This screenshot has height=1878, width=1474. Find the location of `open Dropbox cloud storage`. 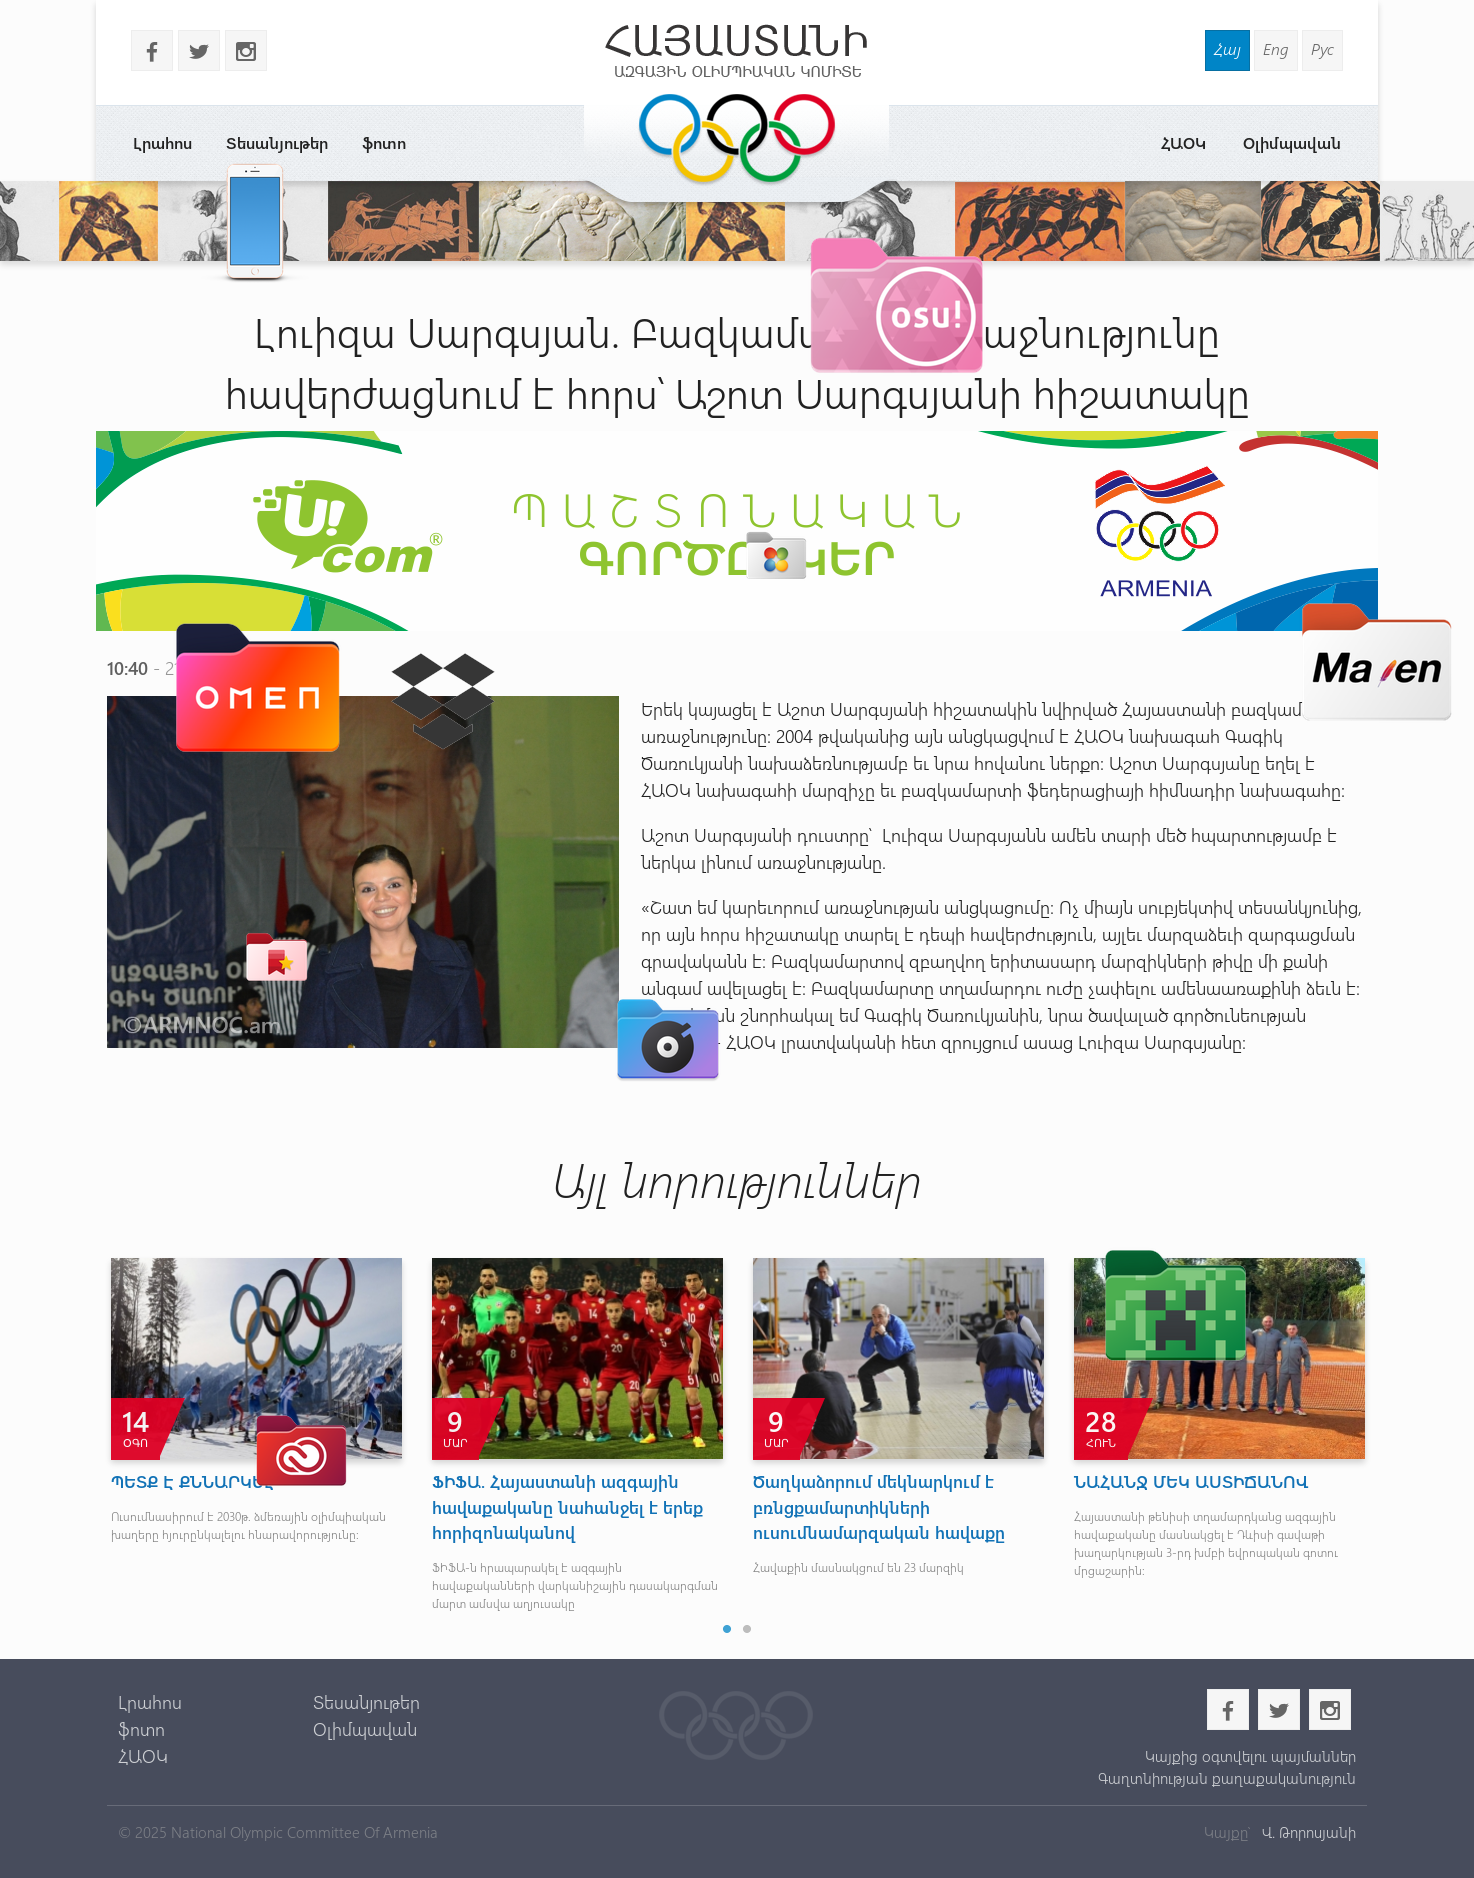

open Dropbox cloud storage is located at coordinates (443, 705).